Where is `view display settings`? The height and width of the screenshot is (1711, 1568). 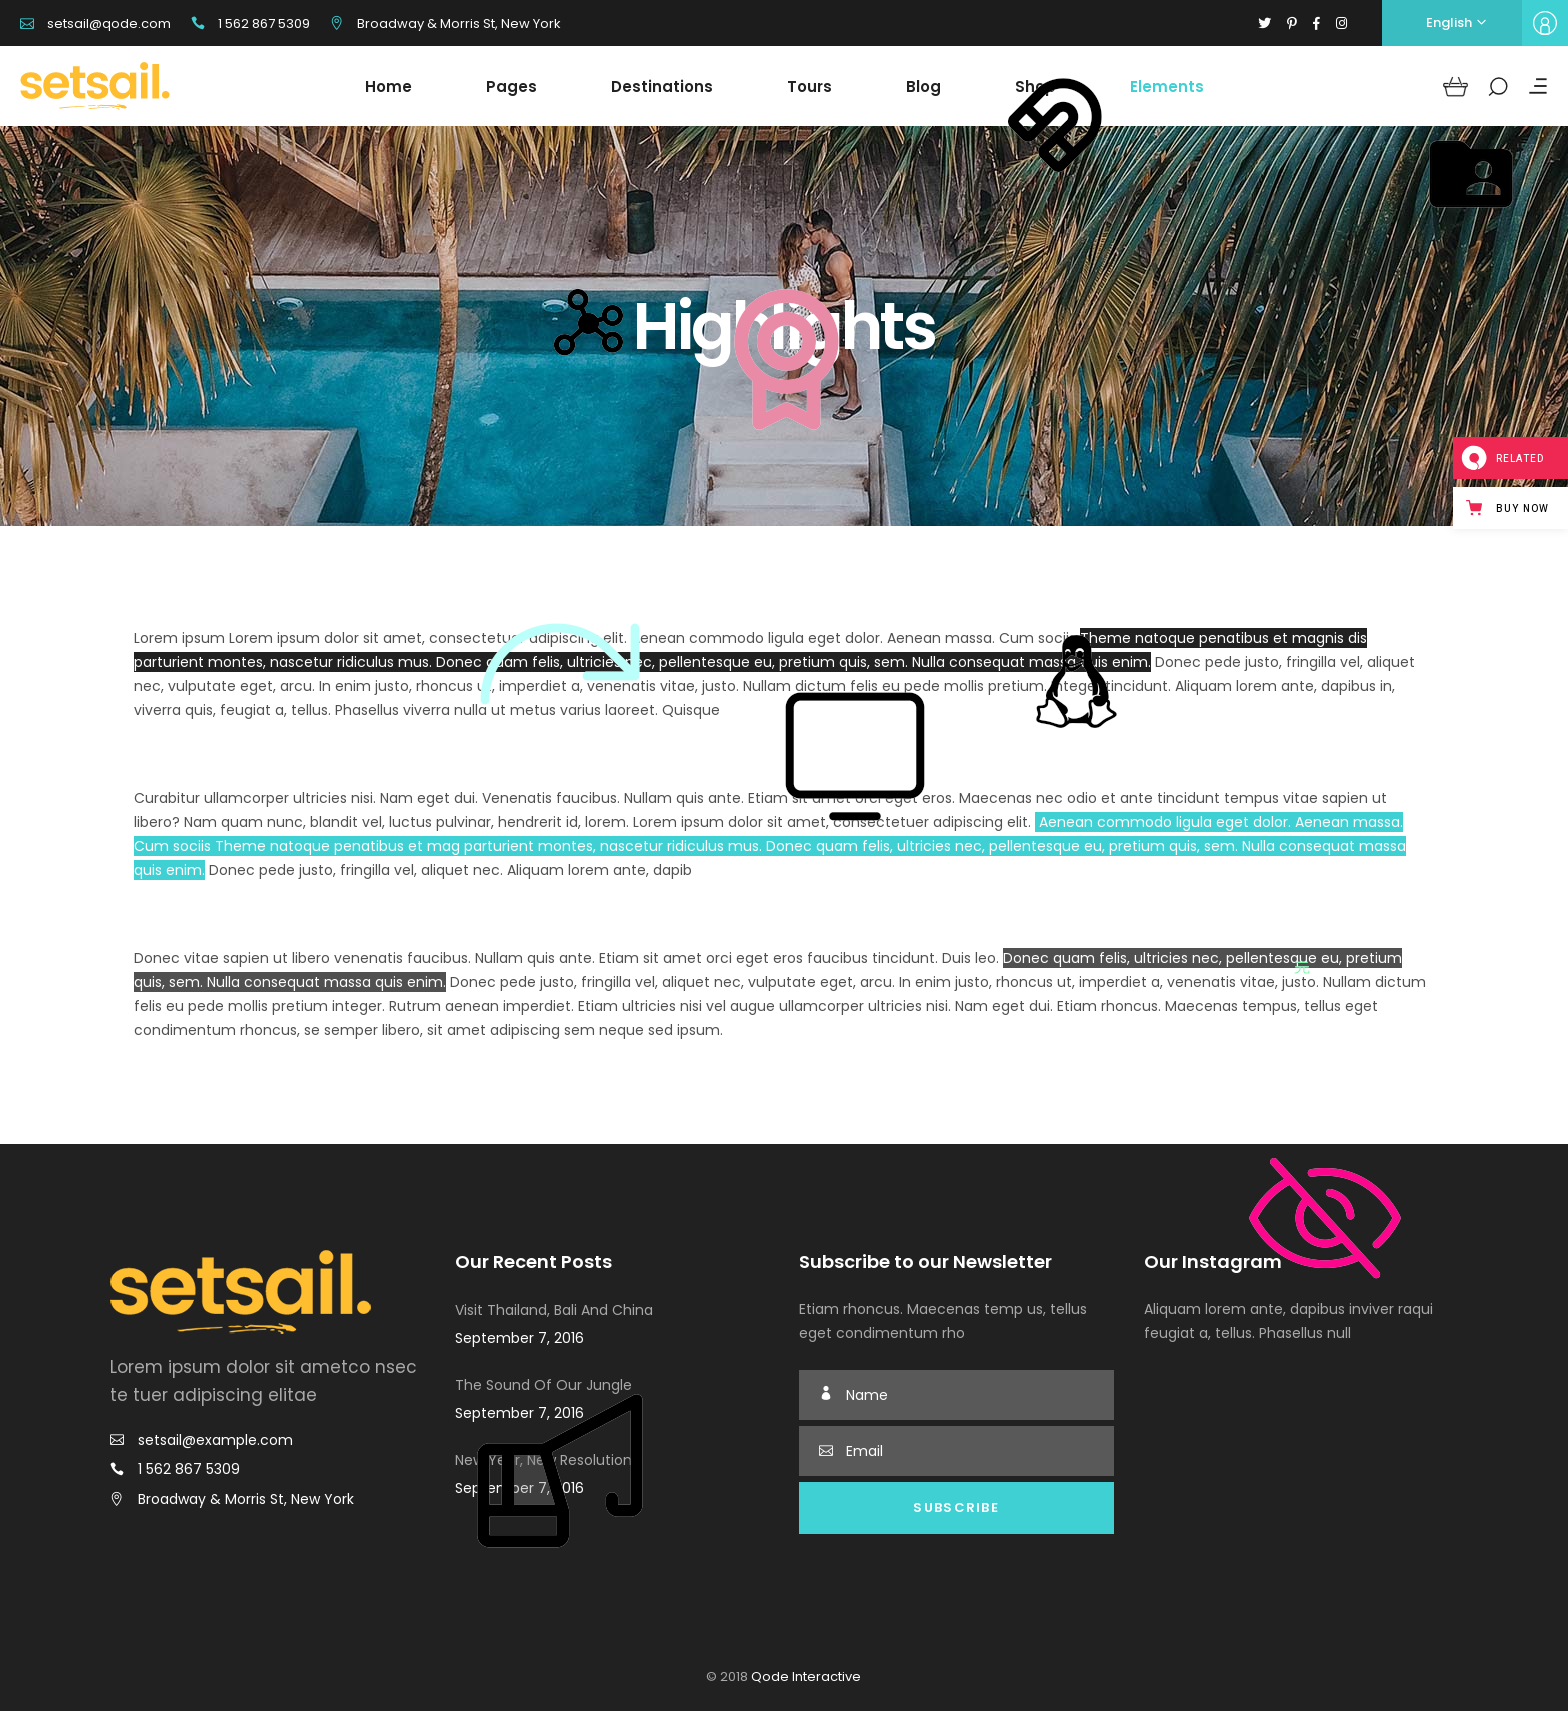
view display settings is located at coordinates (855, 751).